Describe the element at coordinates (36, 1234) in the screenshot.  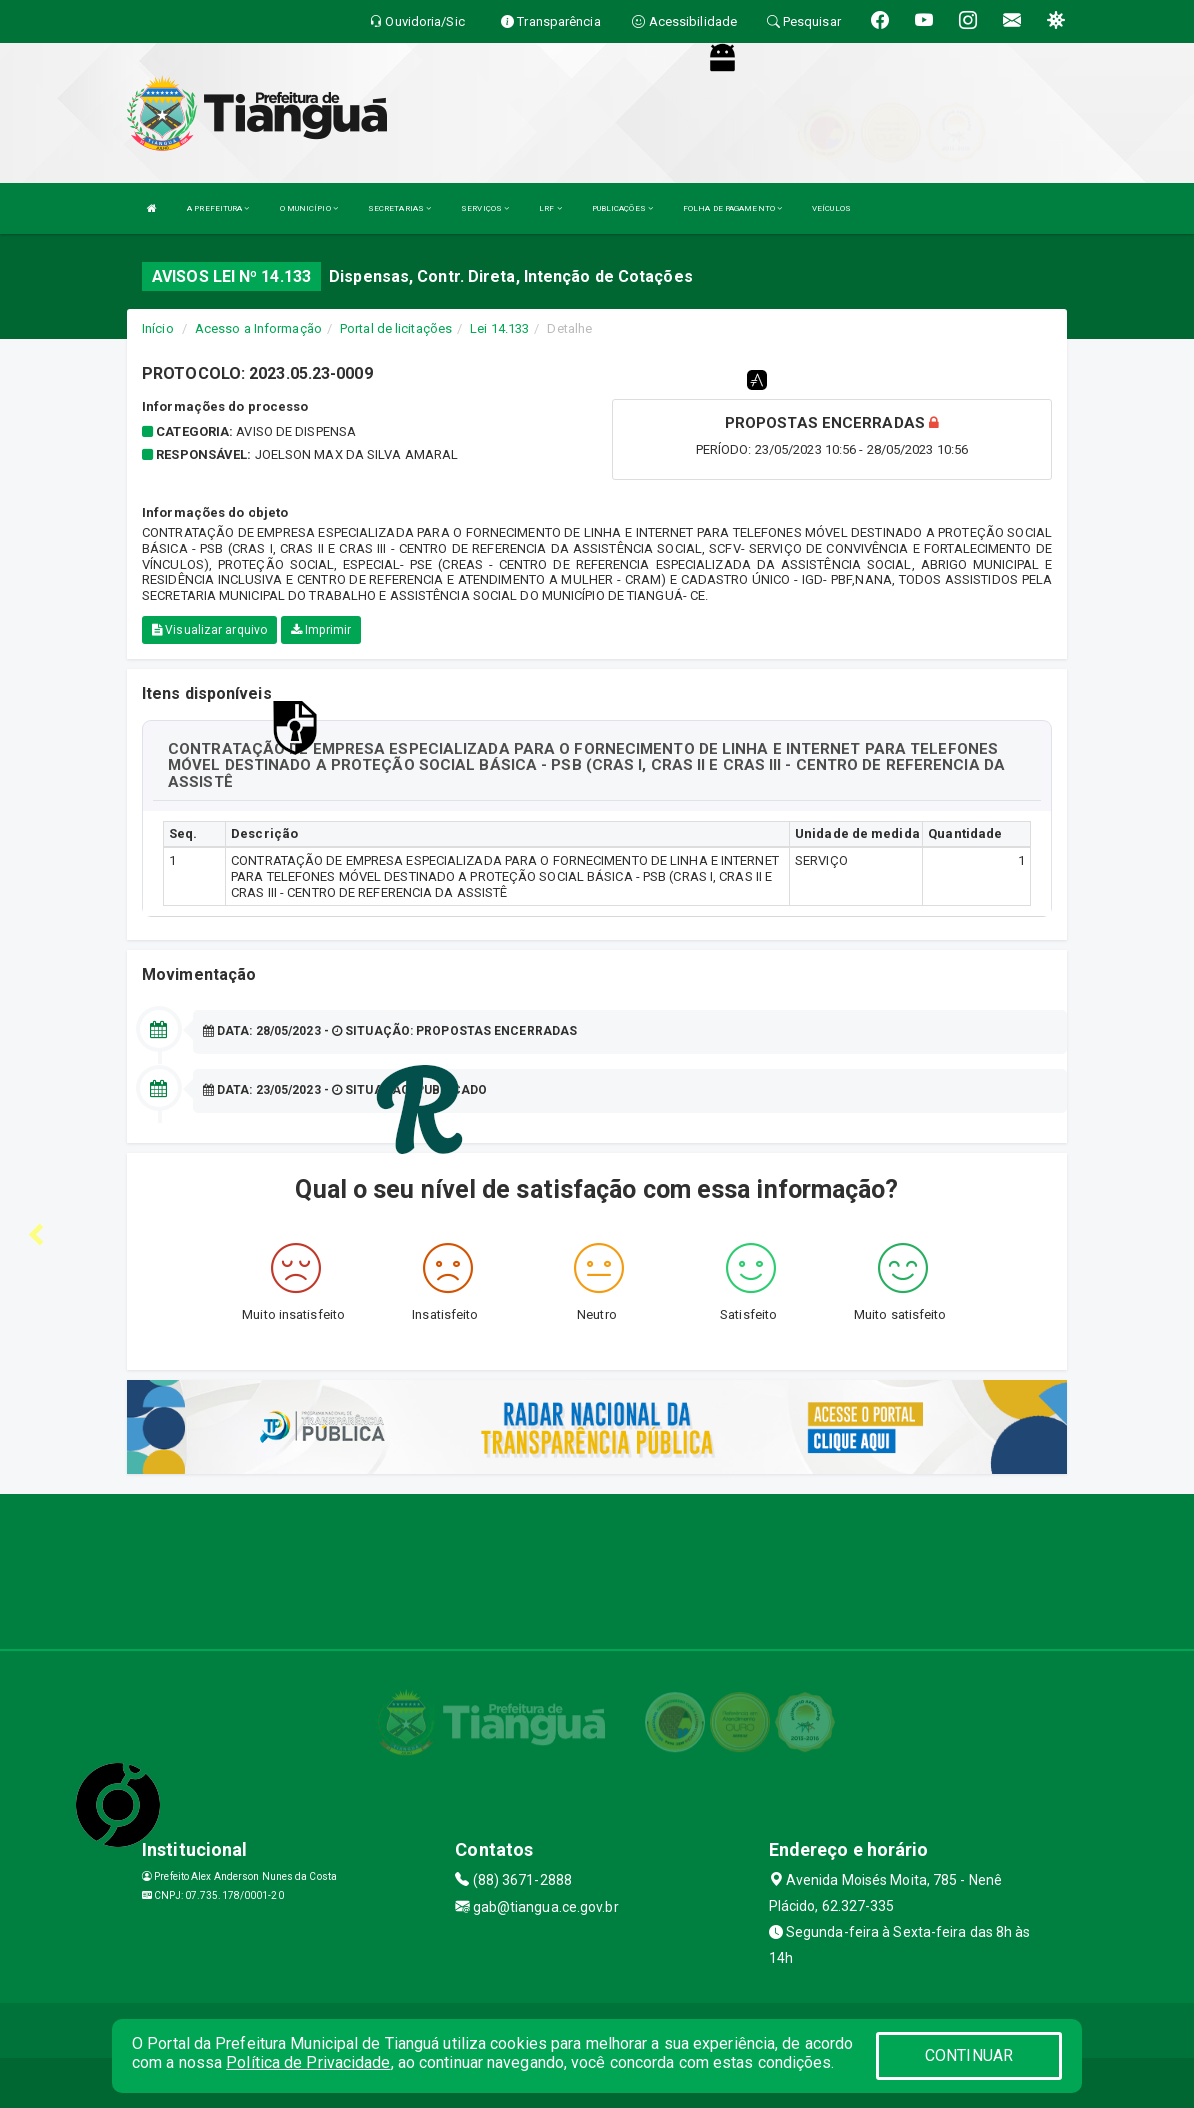
I see `navigate to the previous item or screen` at that location.